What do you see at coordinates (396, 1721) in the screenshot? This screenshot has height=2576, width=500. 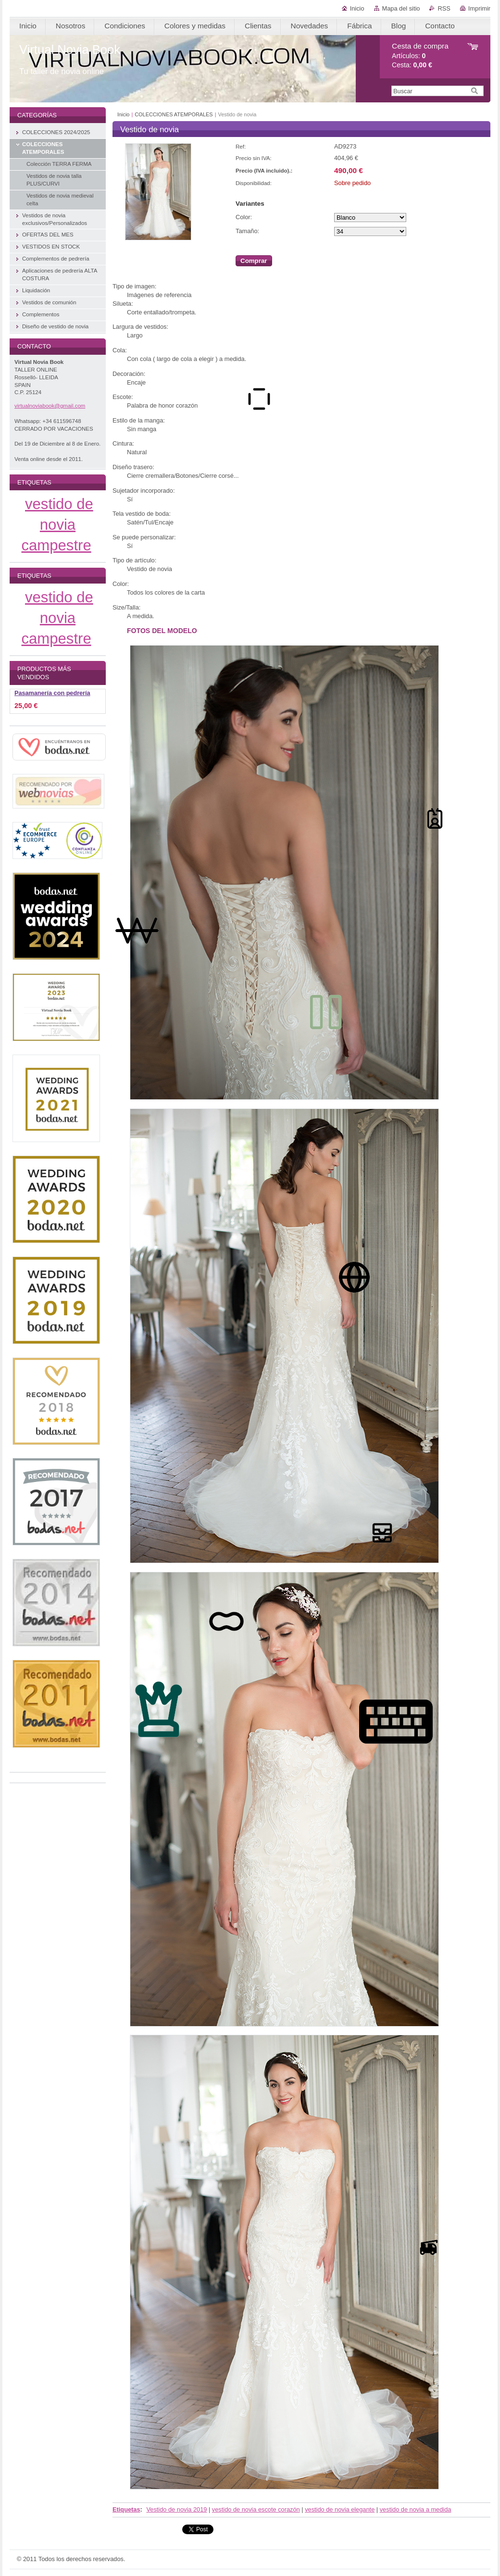 I see `open the on-screen keyboard` at bounding box center [396, 1721].